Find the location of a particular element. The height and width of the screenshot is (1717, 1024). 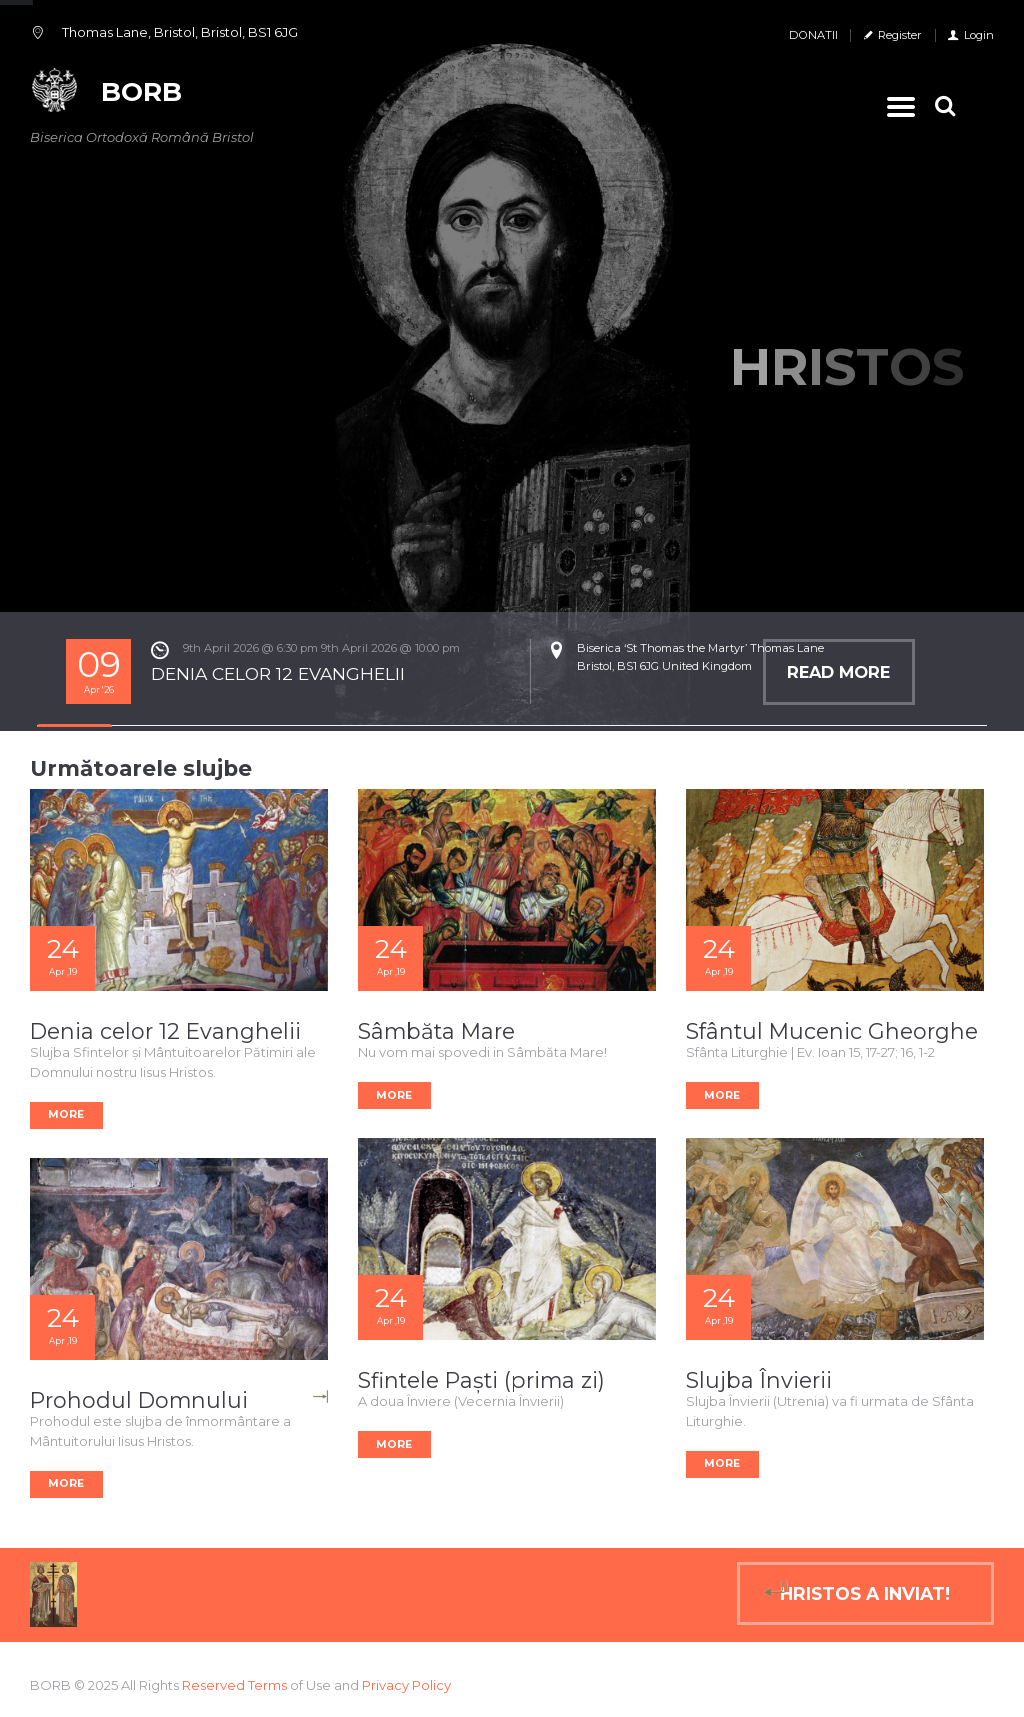

go to the last item or page is located at coordinates (320, 1396).